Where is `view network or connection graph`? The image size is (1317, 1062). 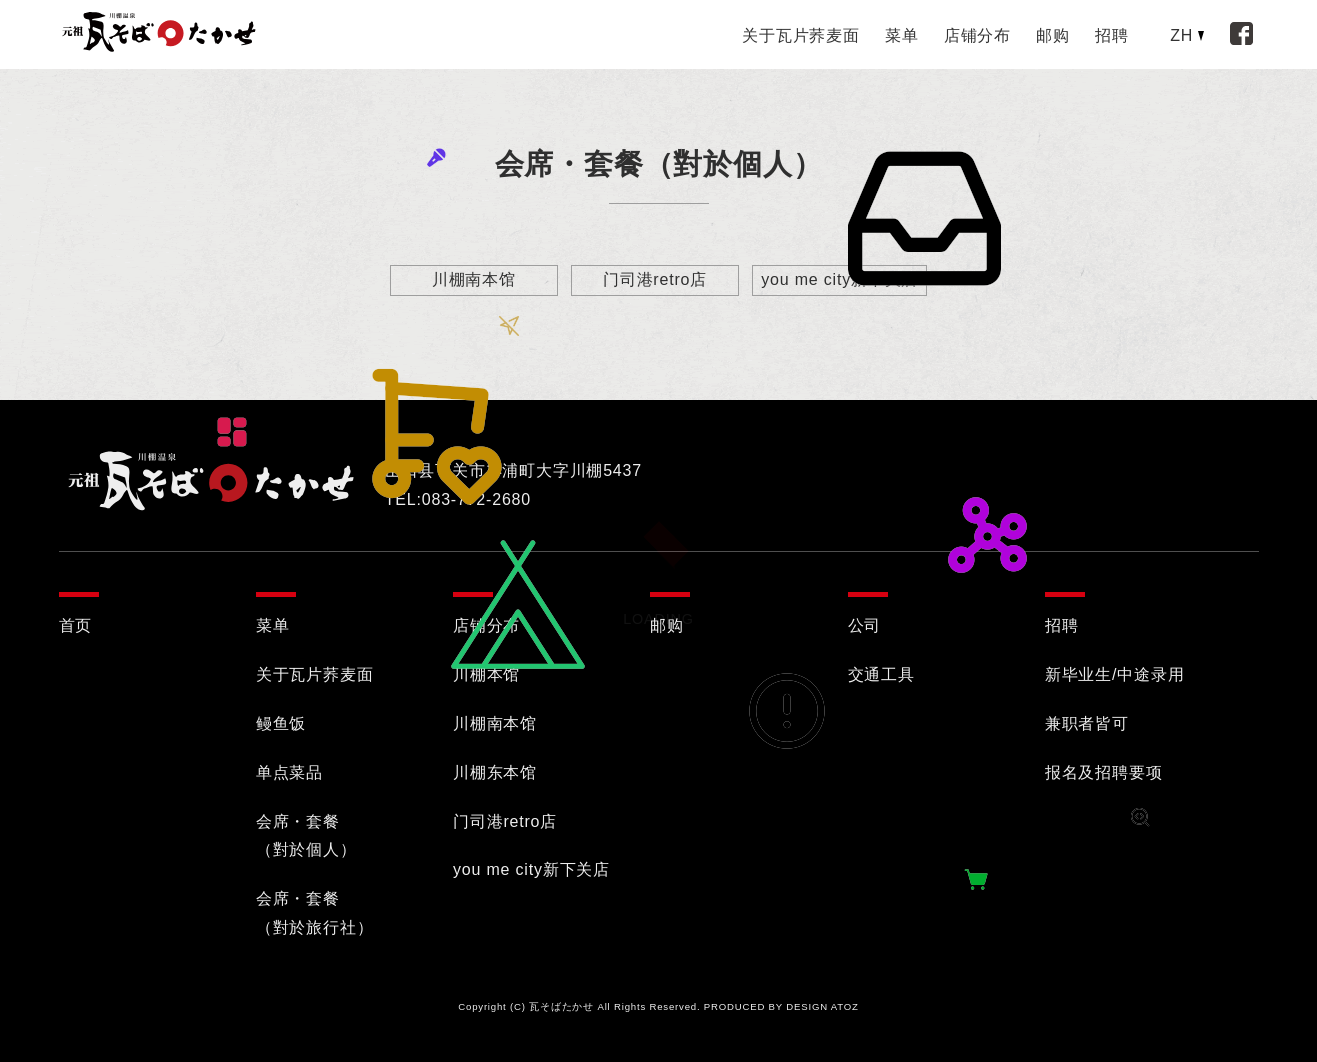
view network or connection graph is located at coordinates (987, 536).